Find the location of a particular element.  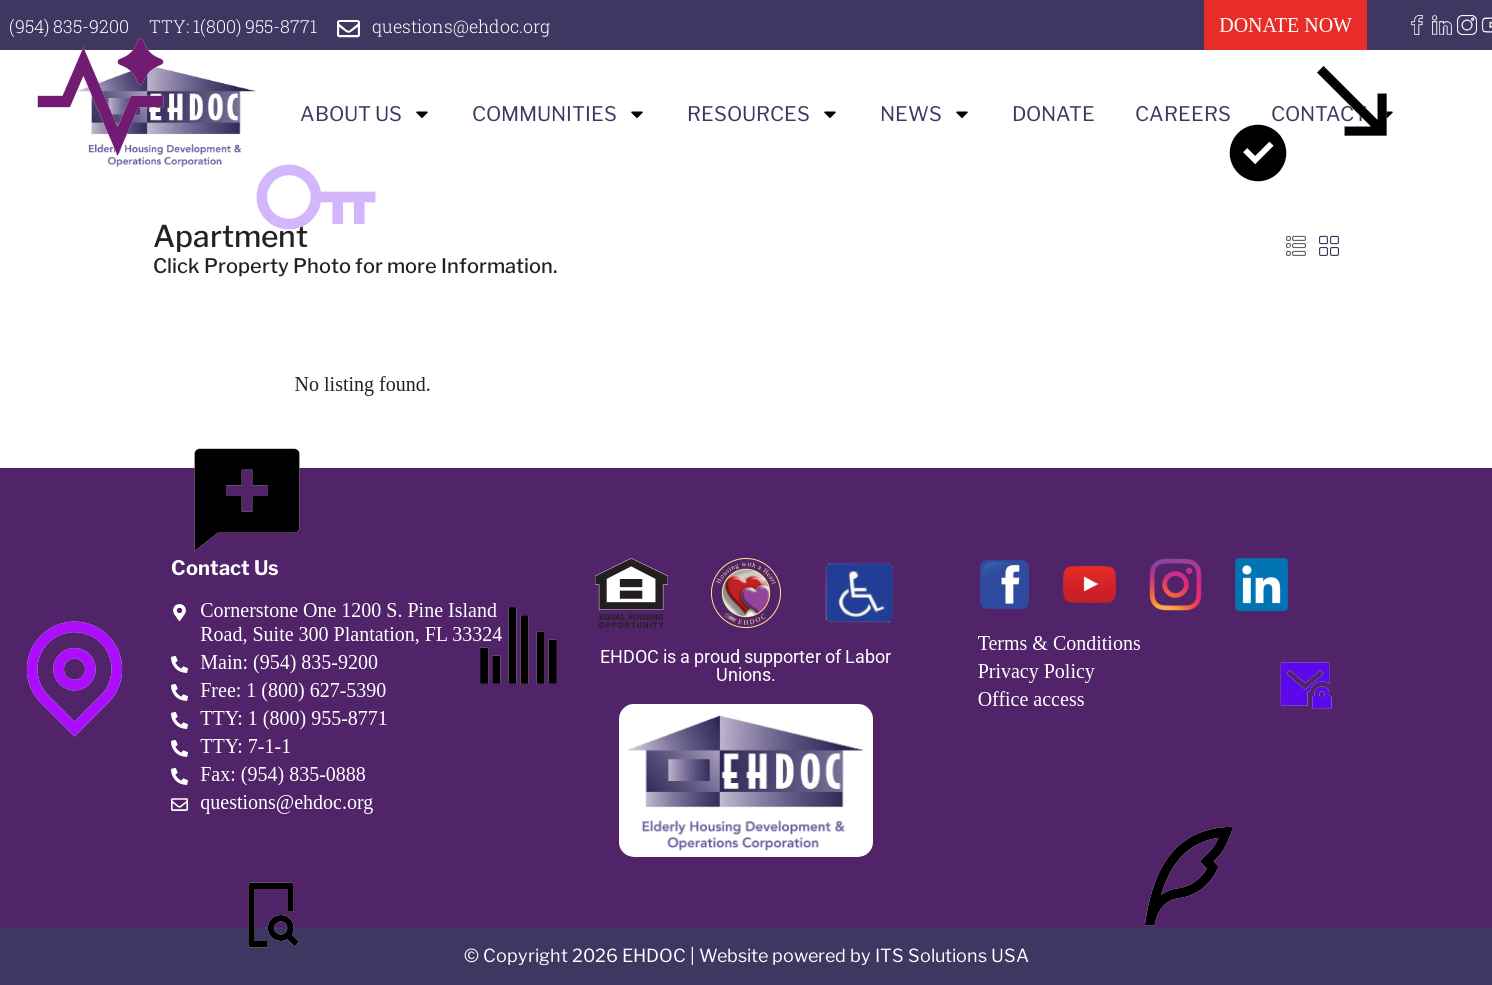

find my phone feature is located at coordinates (271, 915).